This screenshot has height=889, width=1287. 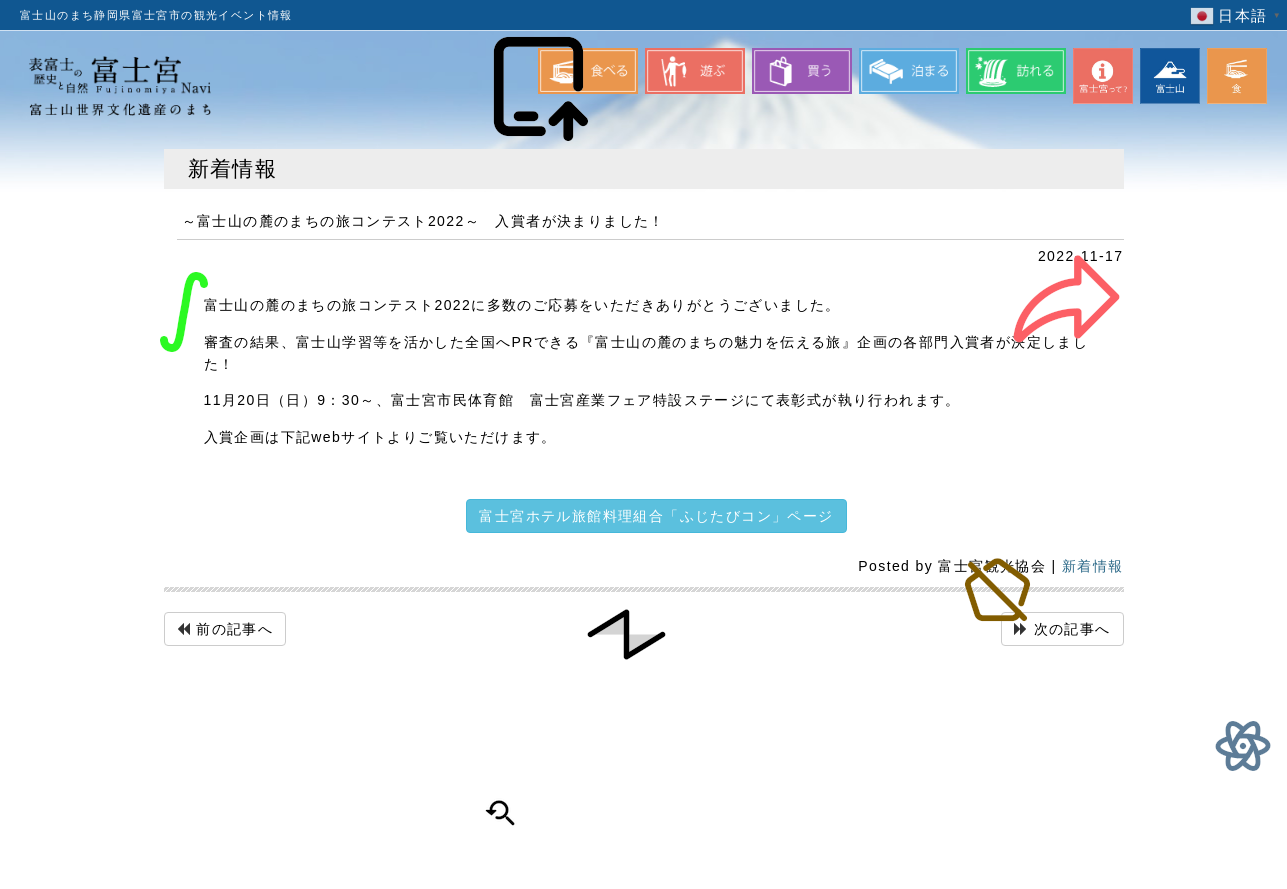 What do you see at coordinates (626, 634) in the screenshot?
I see `adjust sawtooth waveform settings` at bounding box center [626, 634].